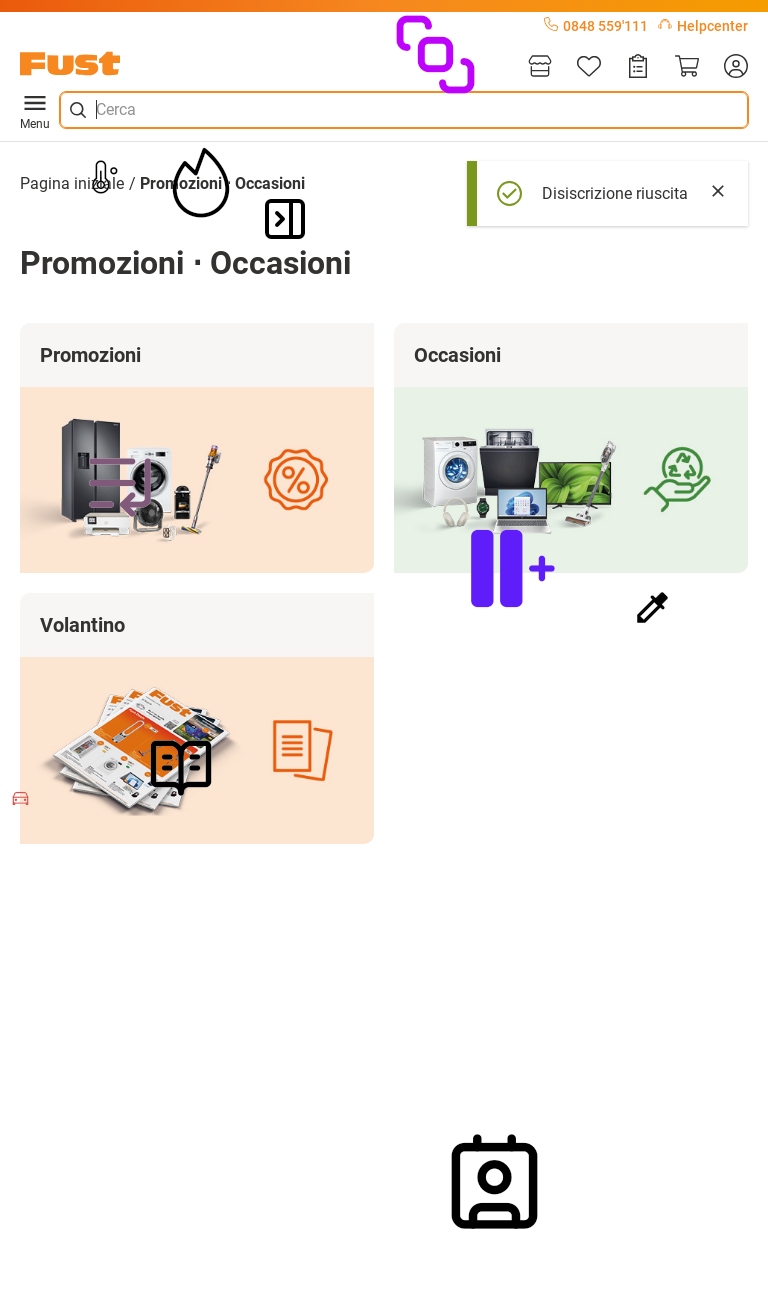  I want to click on bring selected layer to front, so click(435, 54).